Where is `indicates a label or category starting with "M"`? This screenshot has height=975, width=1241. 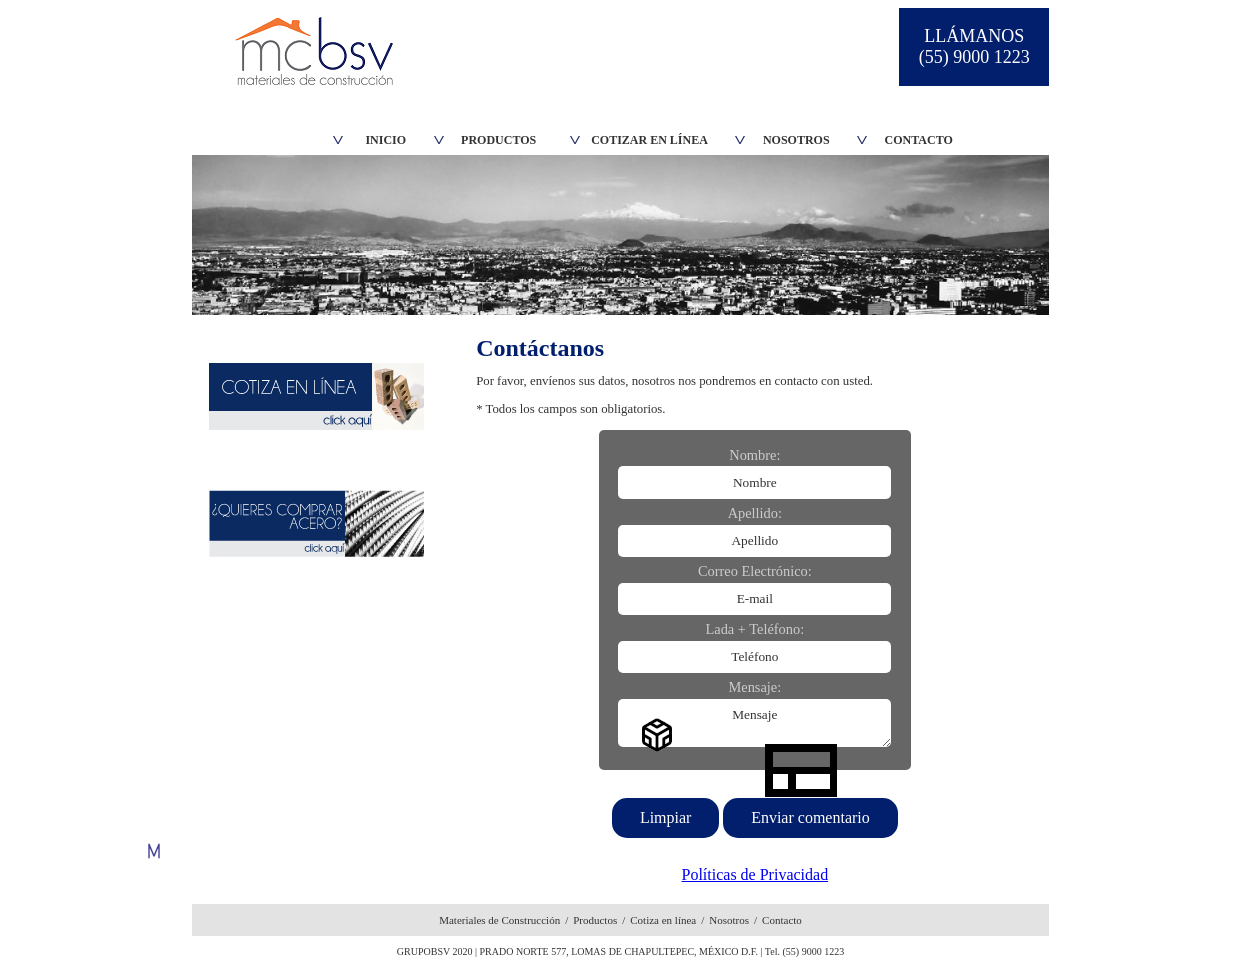
indicates a label or category starting with "M" is located at coordinates (154, 851).